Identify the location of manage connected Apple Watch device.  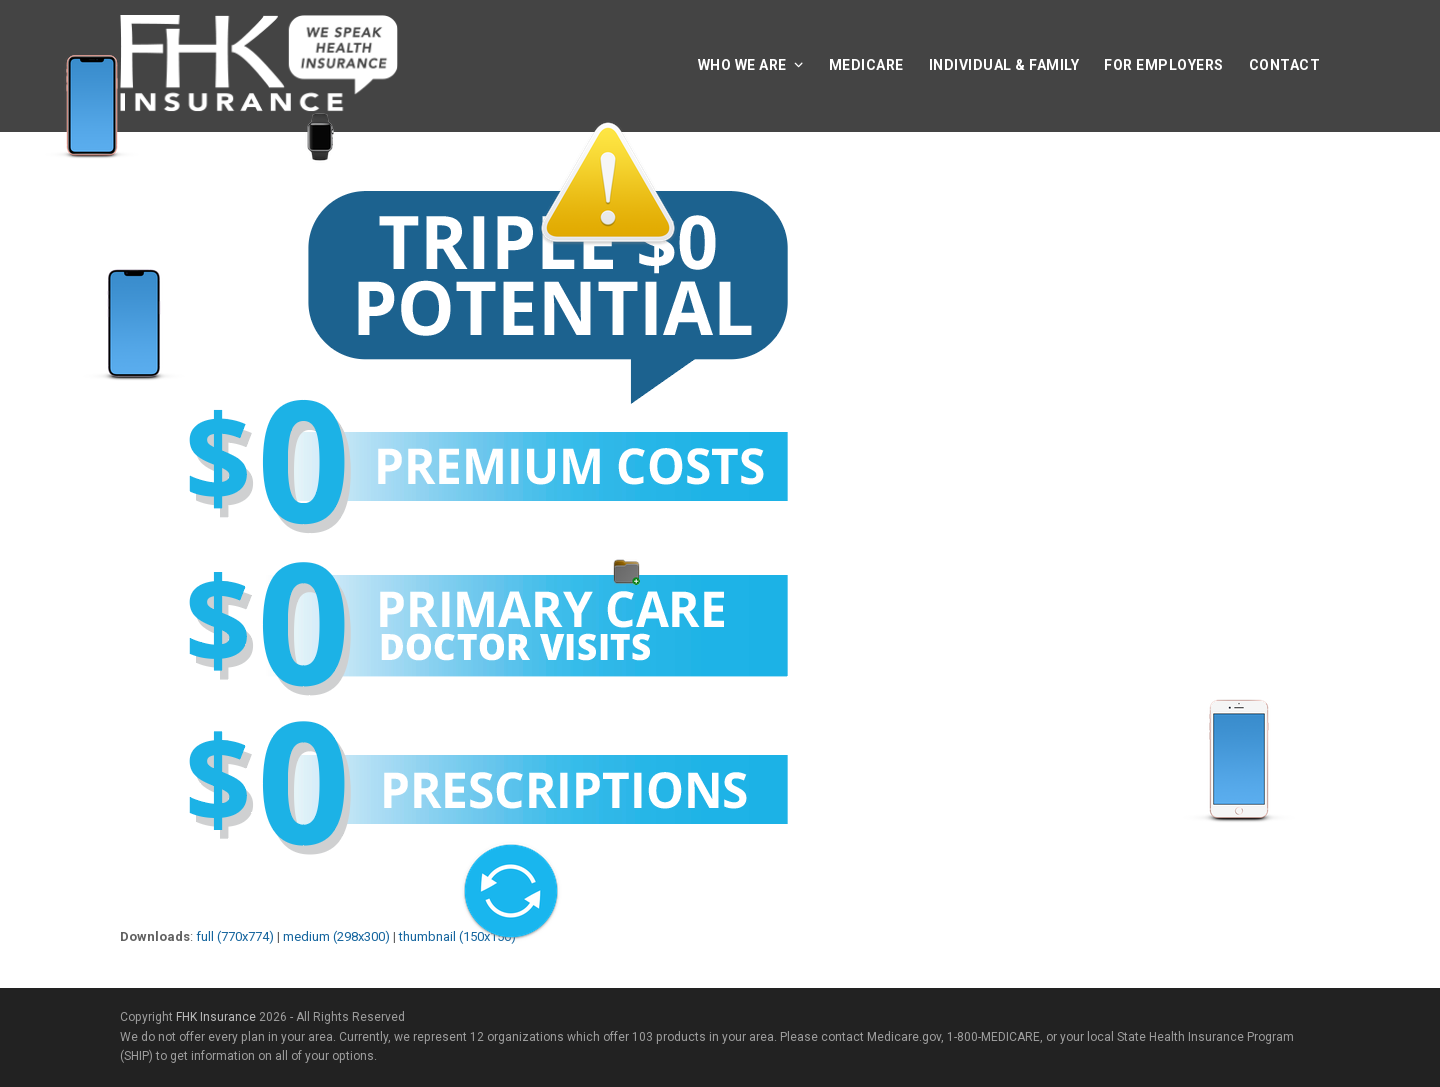
(320, 137).